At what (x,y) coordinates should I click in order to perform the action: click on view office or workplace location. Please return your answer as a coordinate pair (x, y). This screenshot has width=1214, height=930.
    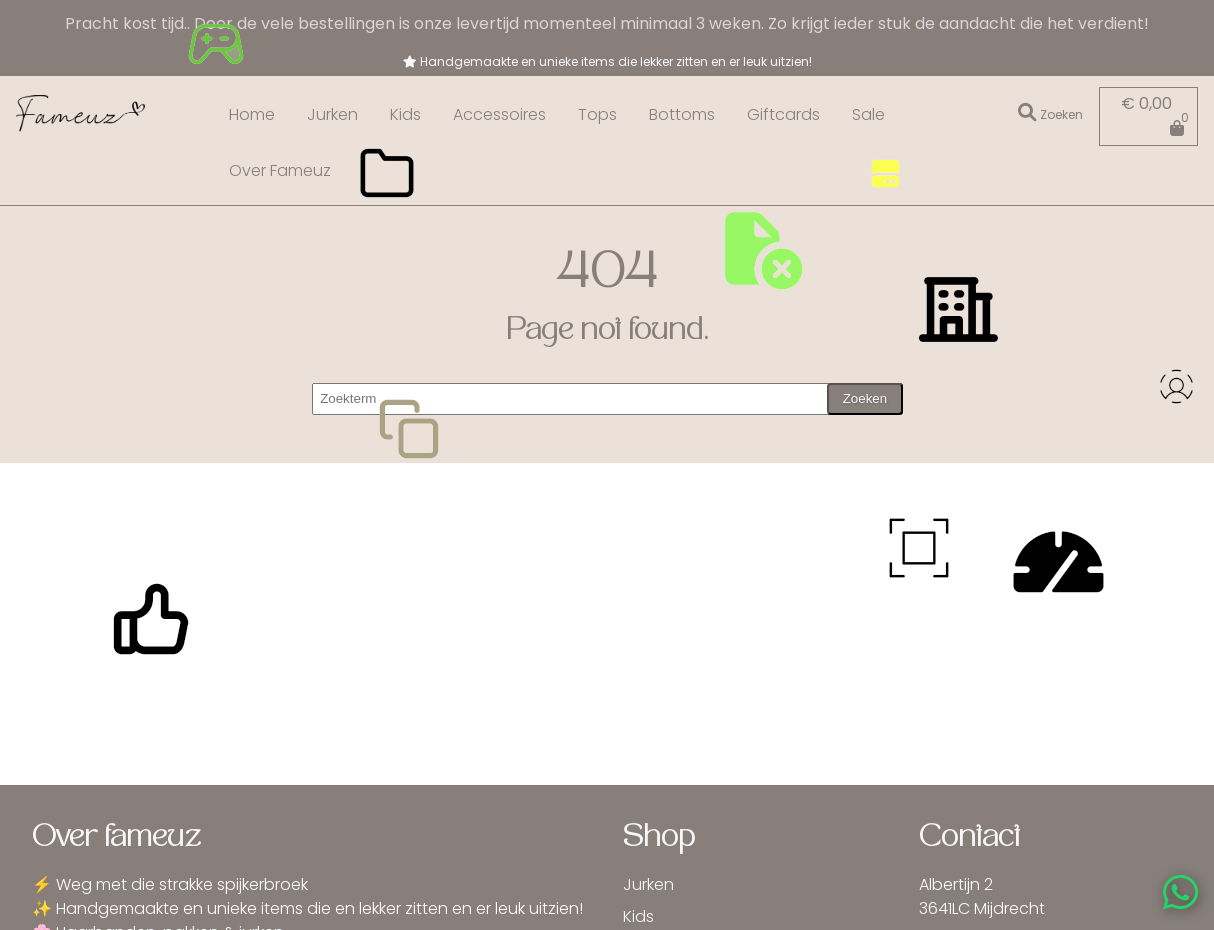
    Looking at the image, I should click on (956, 309).